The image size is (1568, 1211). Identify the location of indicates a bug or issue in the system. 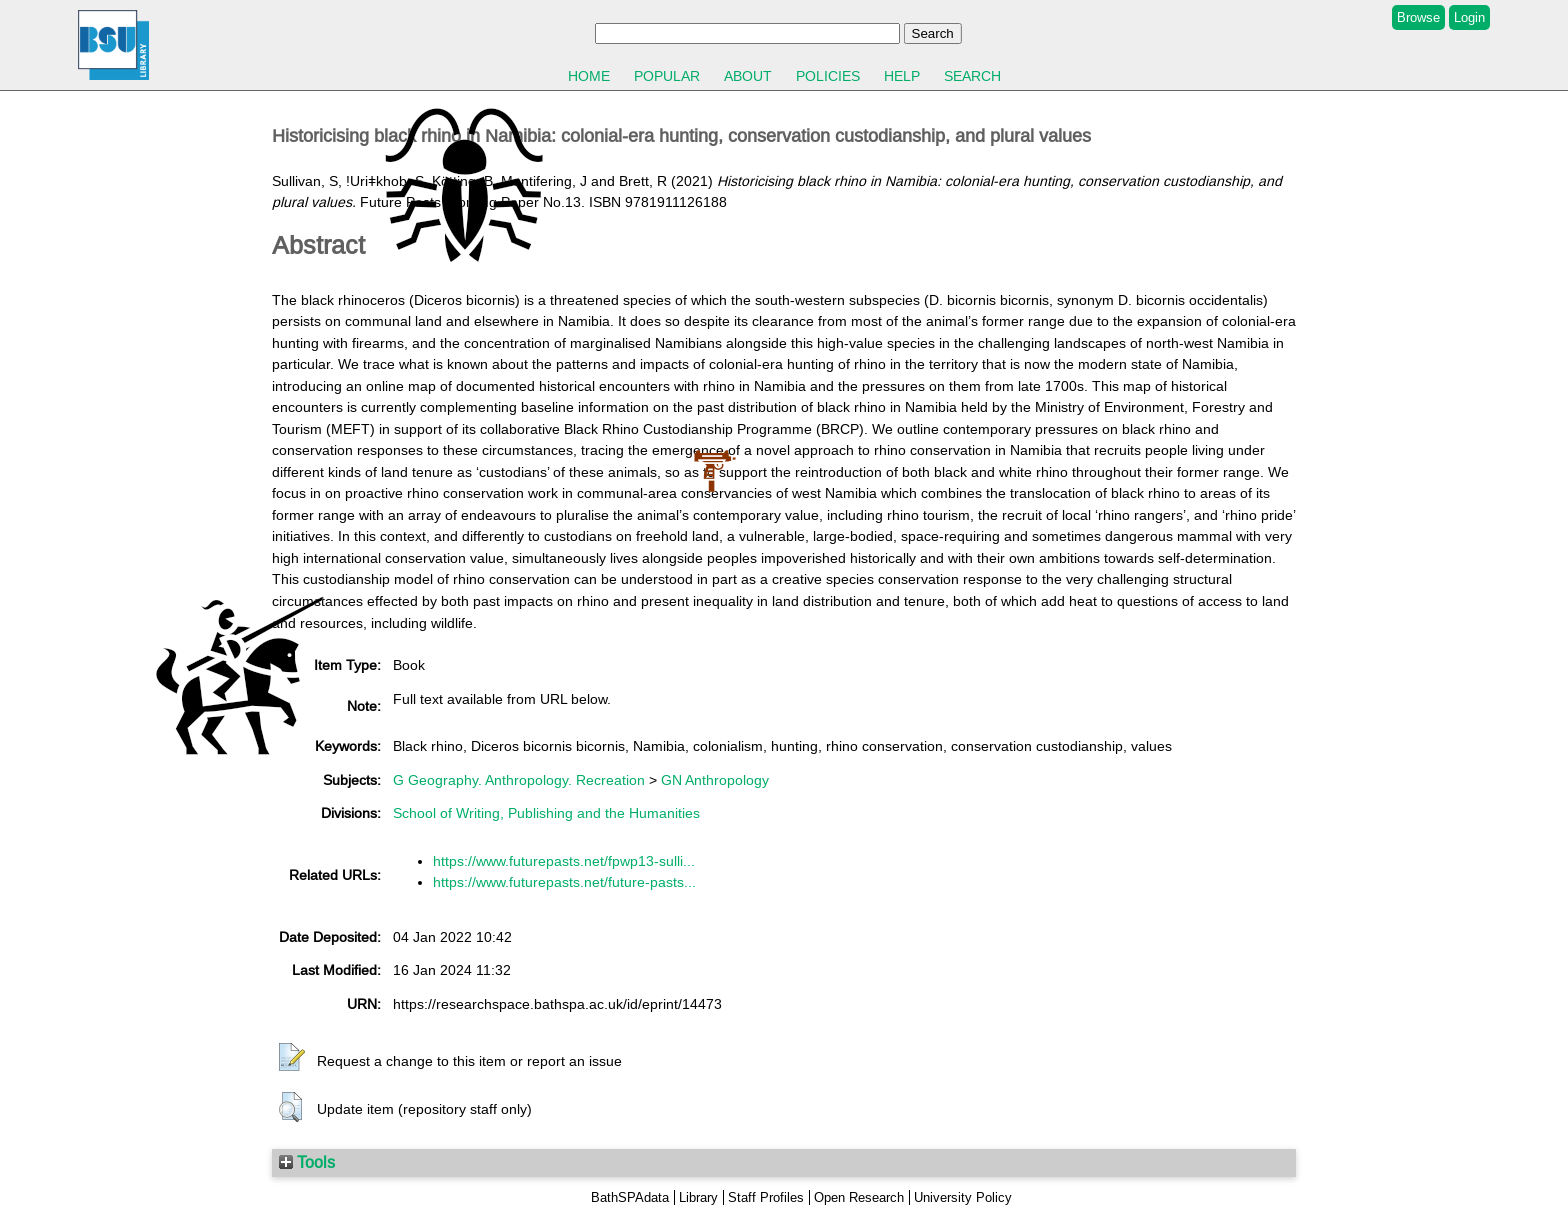
(463, 185).